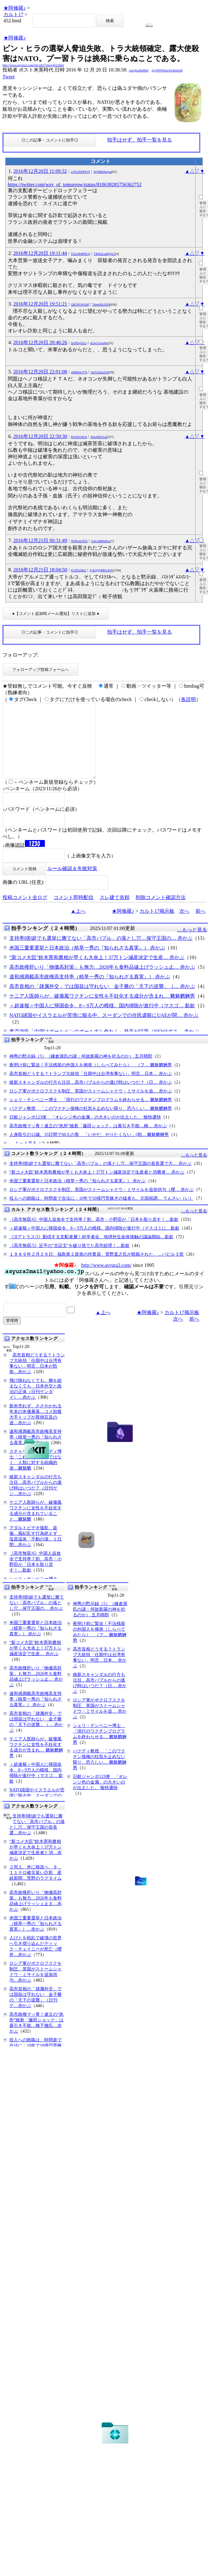 This screenshot has width=208, height=2576. Describe the element at coordinates (86, 1540) in the screenshot. I see `open kerberos authentication settings` at that location.